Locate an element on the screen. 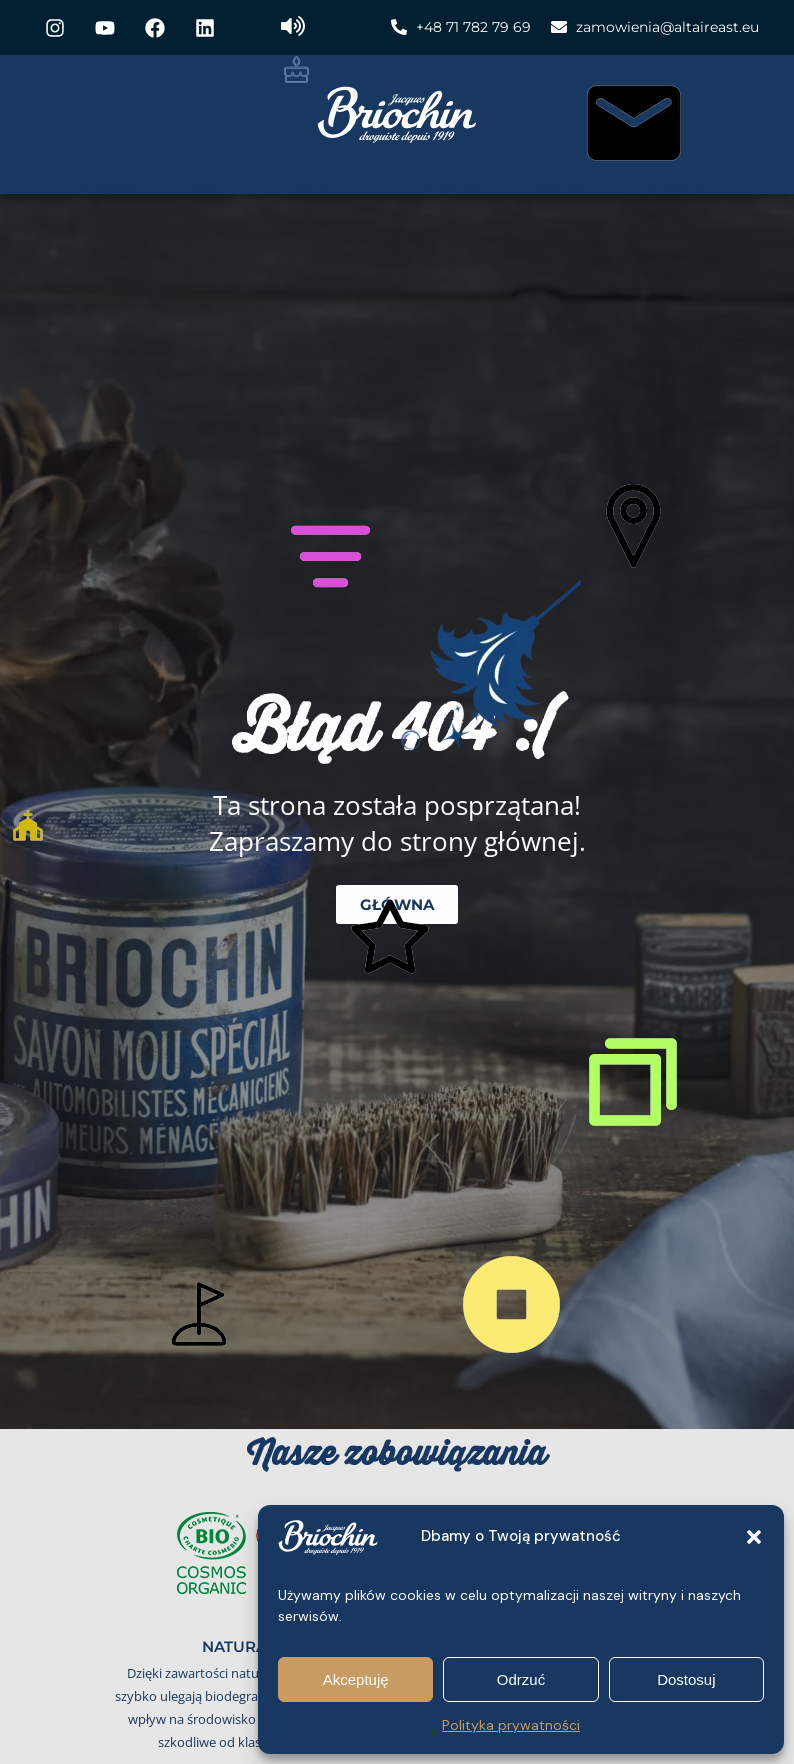 The width and height of the screenshot is (794, 1764). view golf course locations or tee times is located at coordinates (199, 1314).